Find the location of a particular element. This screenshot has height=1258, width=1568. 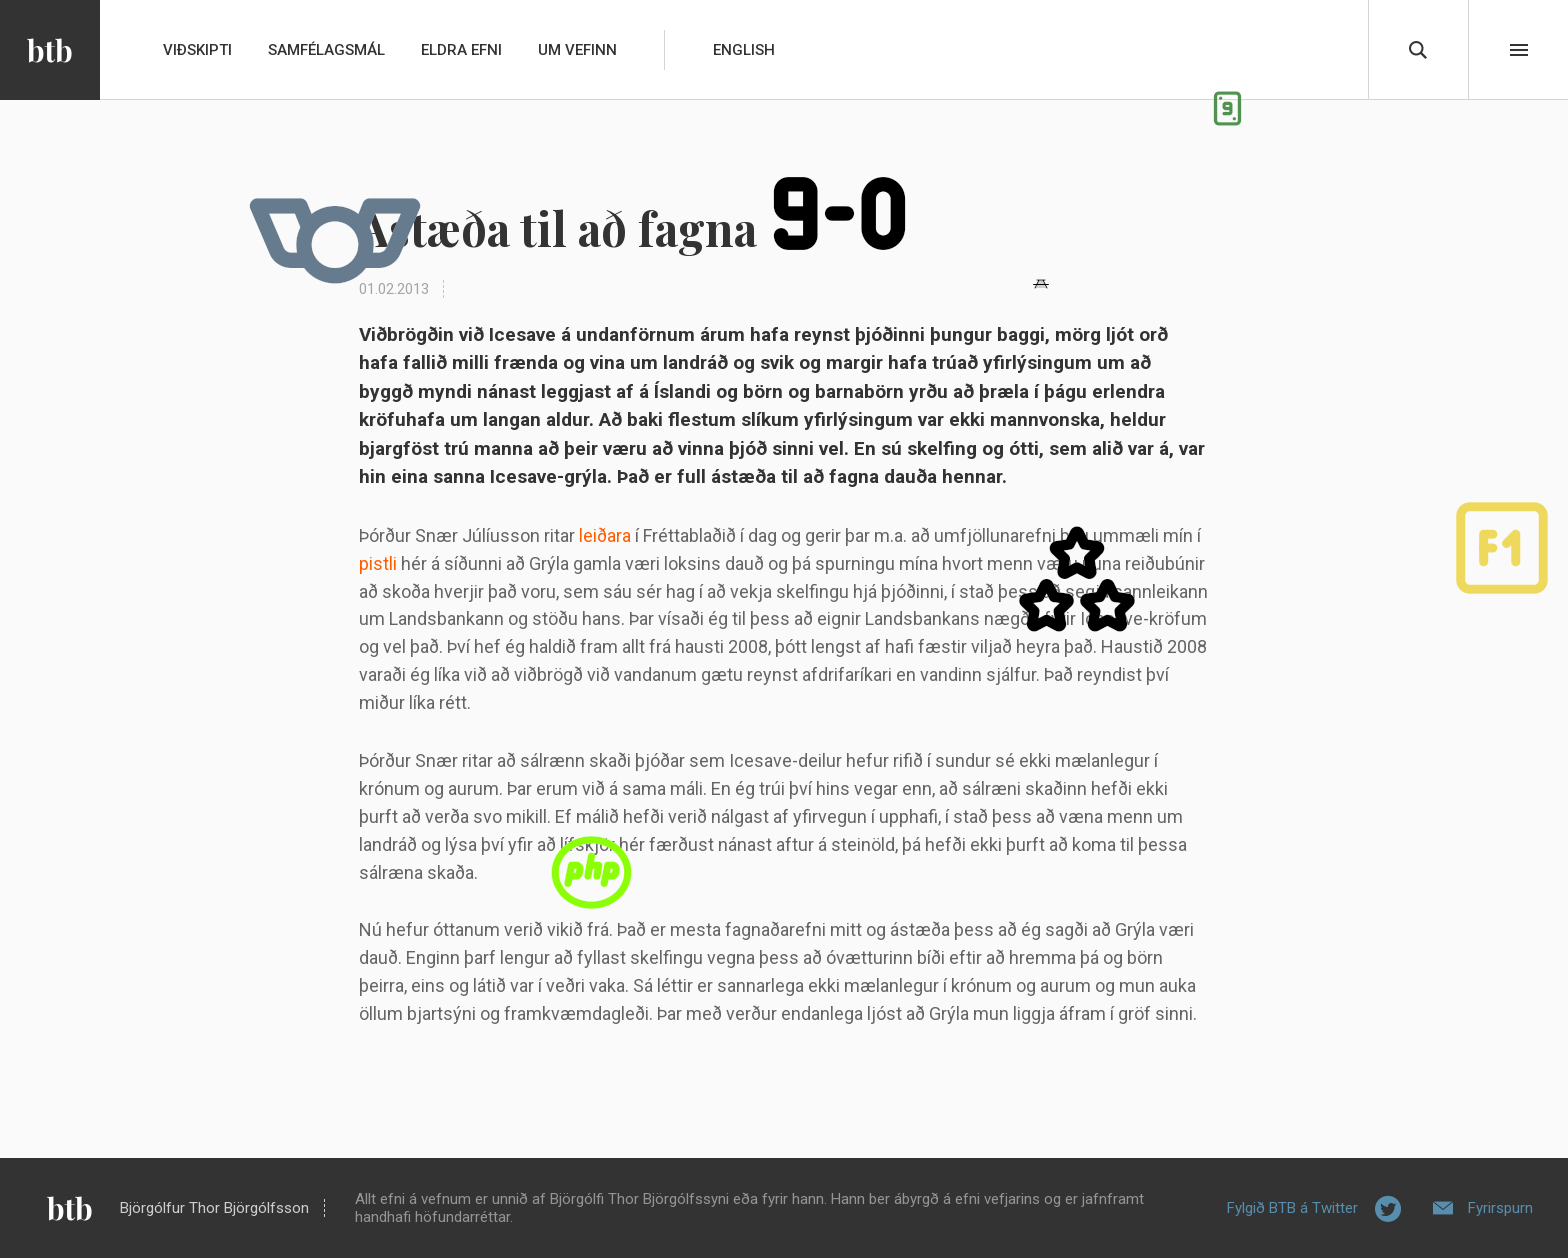

view achievements or honors is located at coordinates (335, 237).